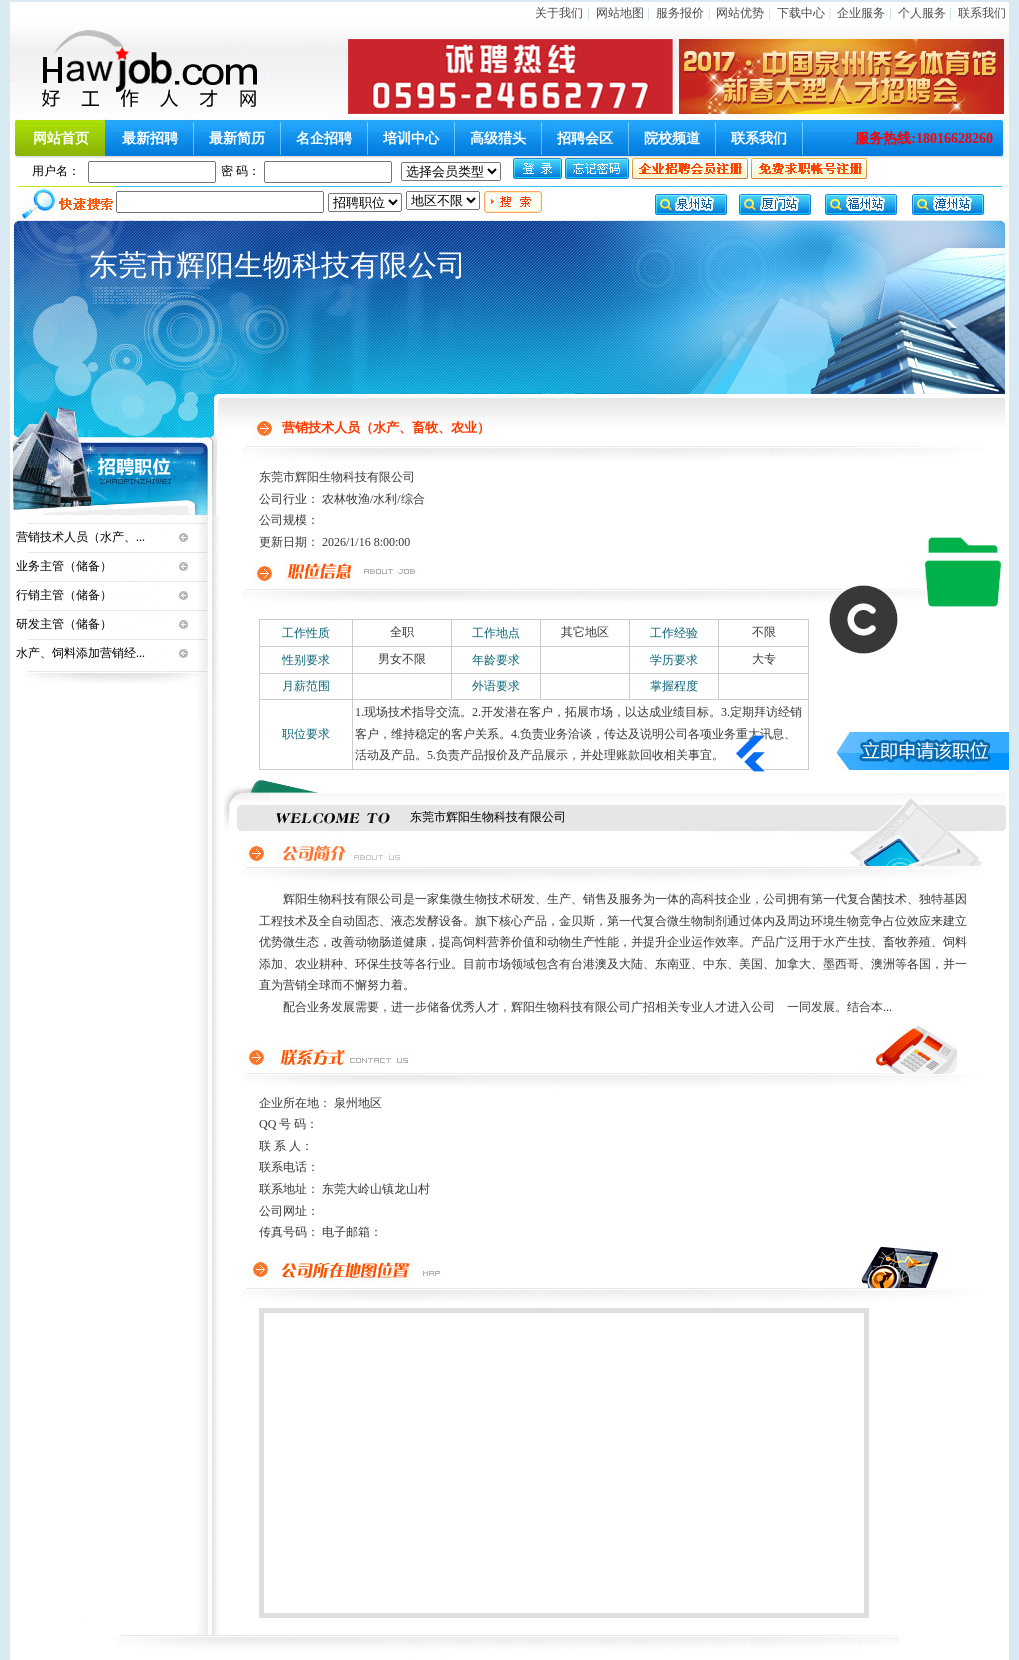  I want to click on indicates copyrighted content, so click(863, 619).